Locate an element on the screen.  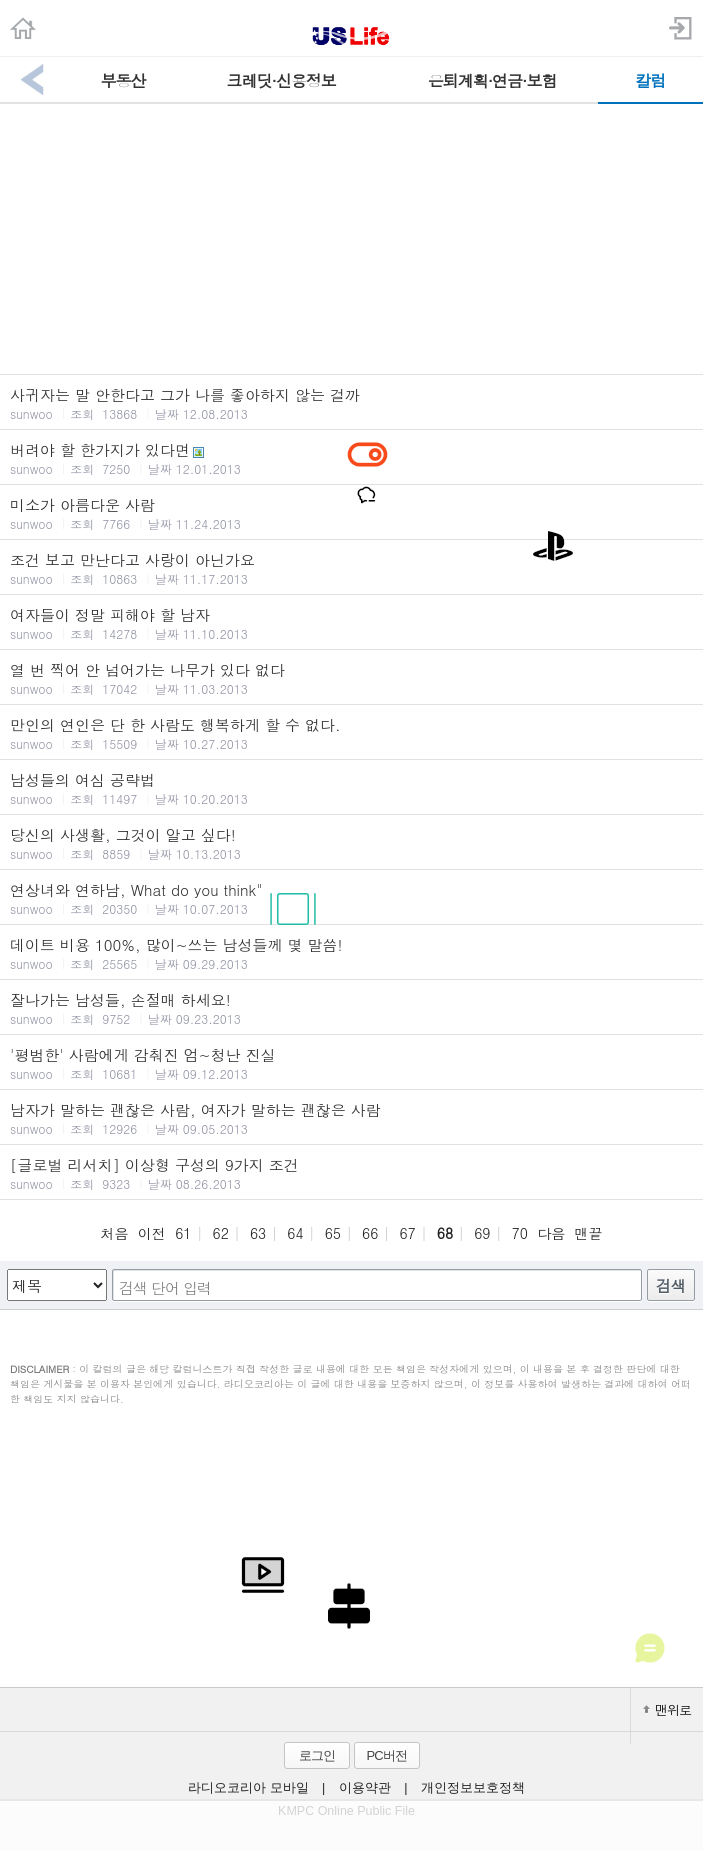
start a slideshow presentation is located at coordinates (293, 909).